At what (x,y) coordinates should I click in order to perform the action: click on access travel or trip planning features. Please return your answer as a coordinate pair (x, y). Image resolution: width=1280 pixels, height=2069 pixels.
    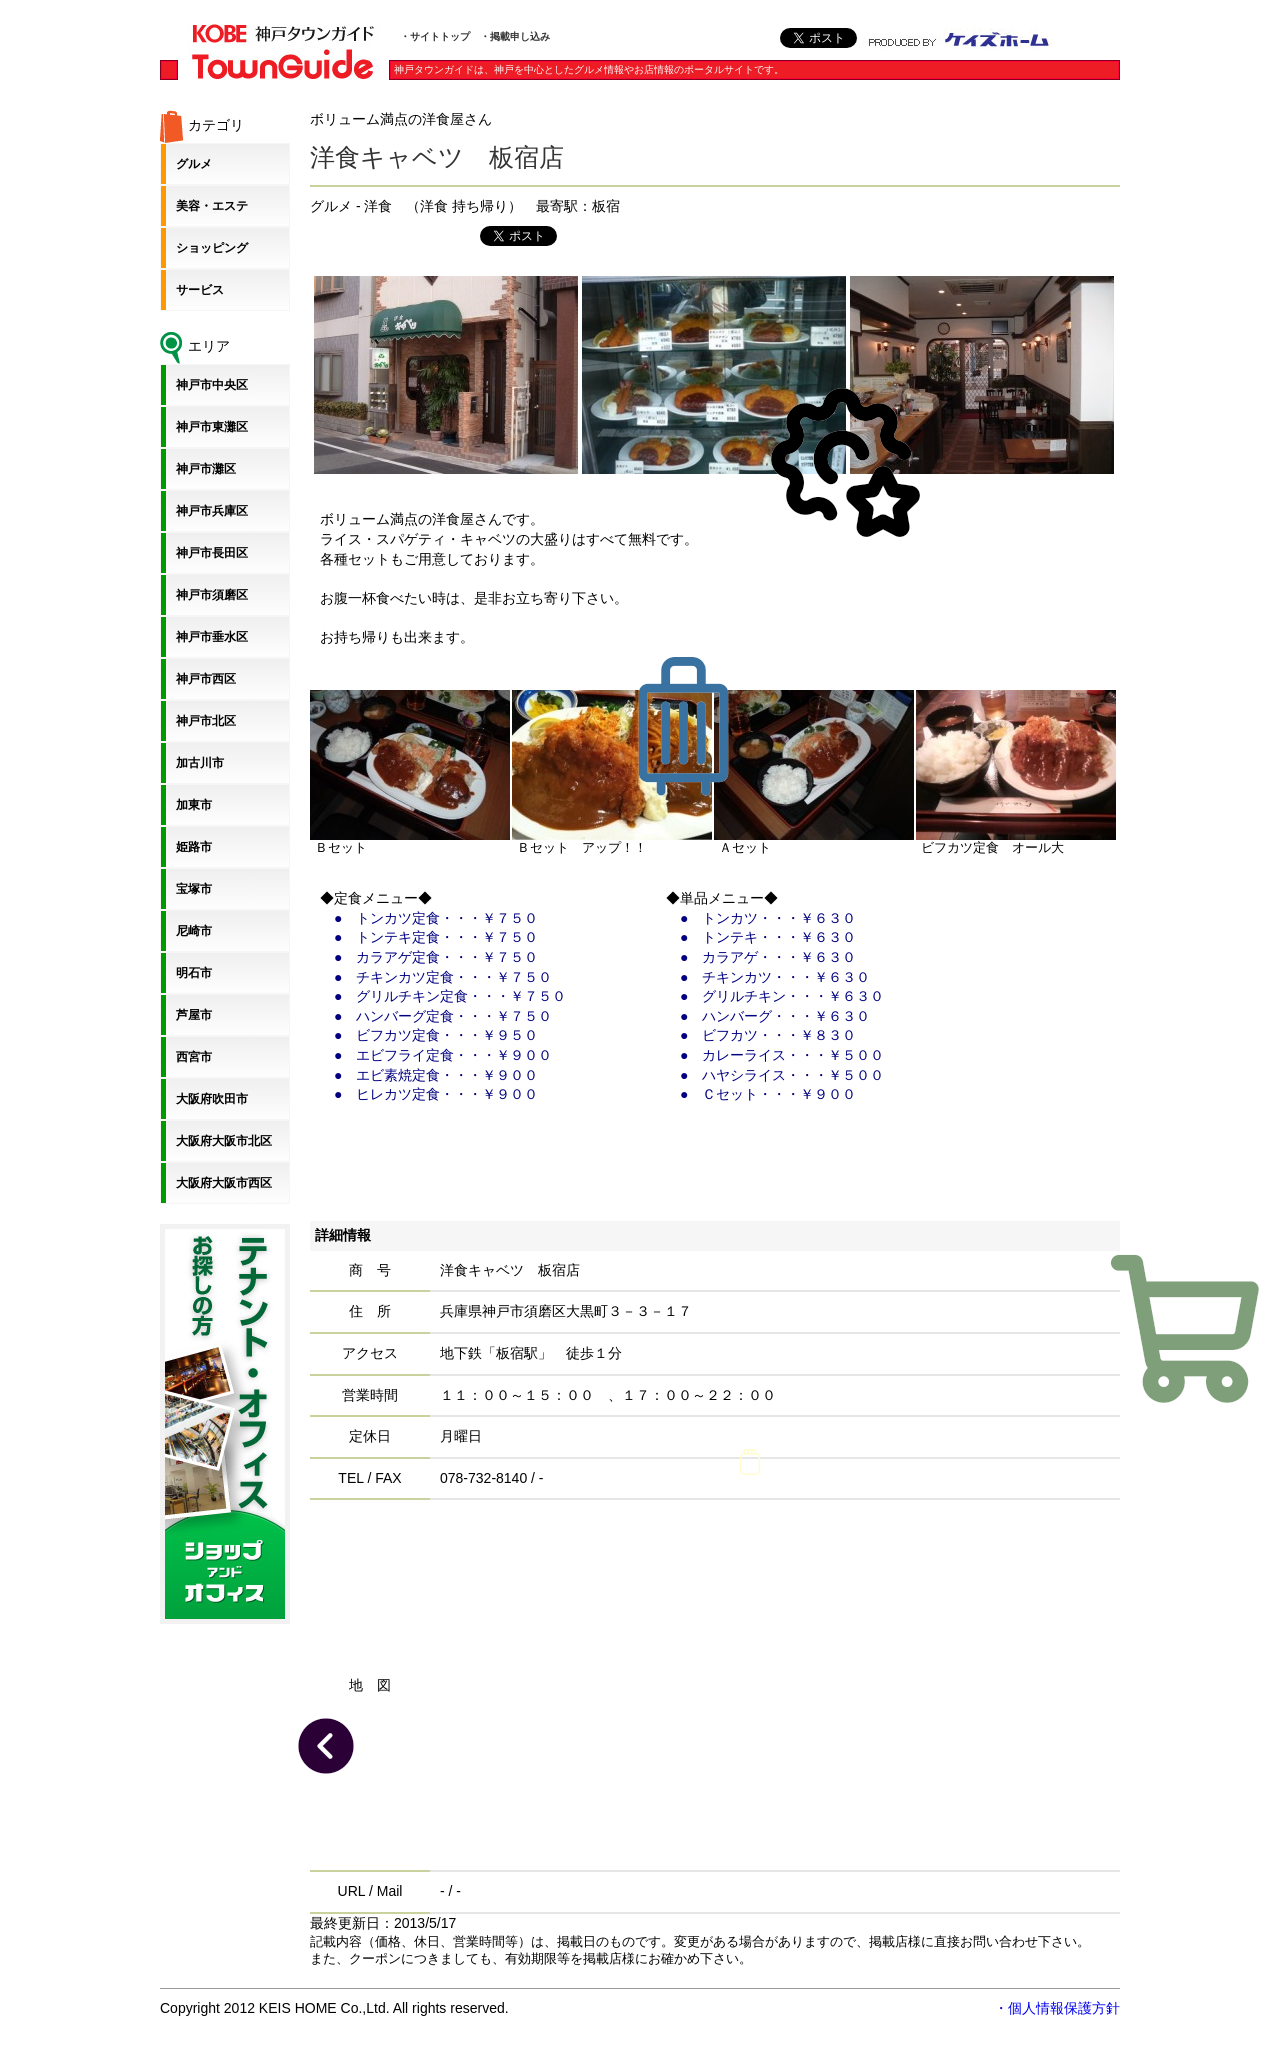
    Looking at the image, I should click on (683, 728).